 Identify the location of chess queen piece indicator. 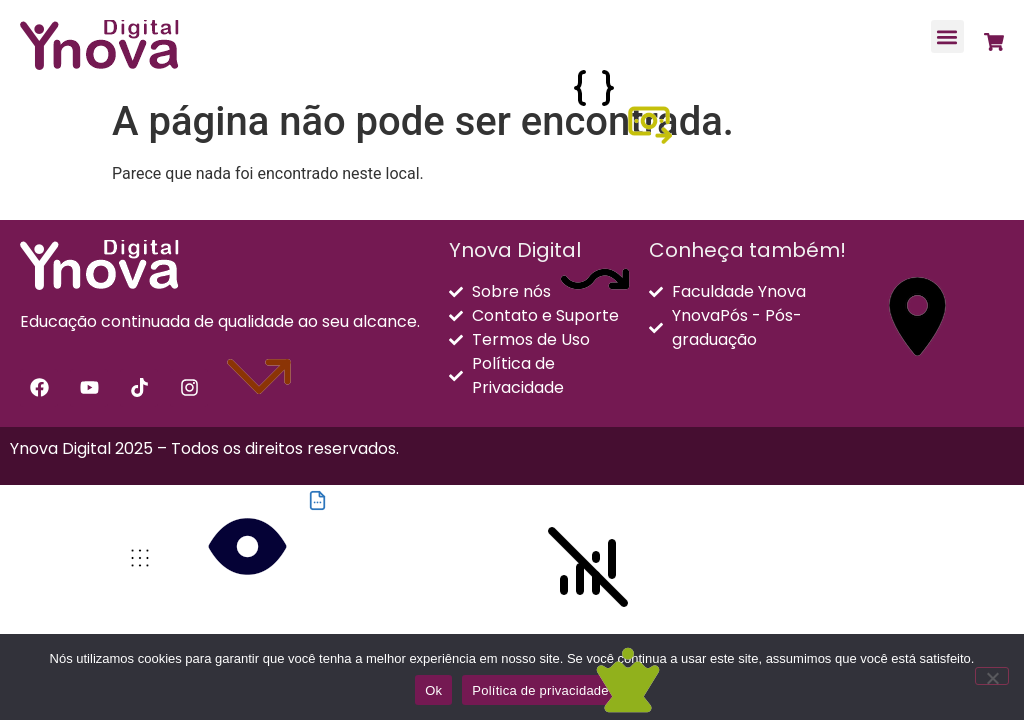
(628, 681).